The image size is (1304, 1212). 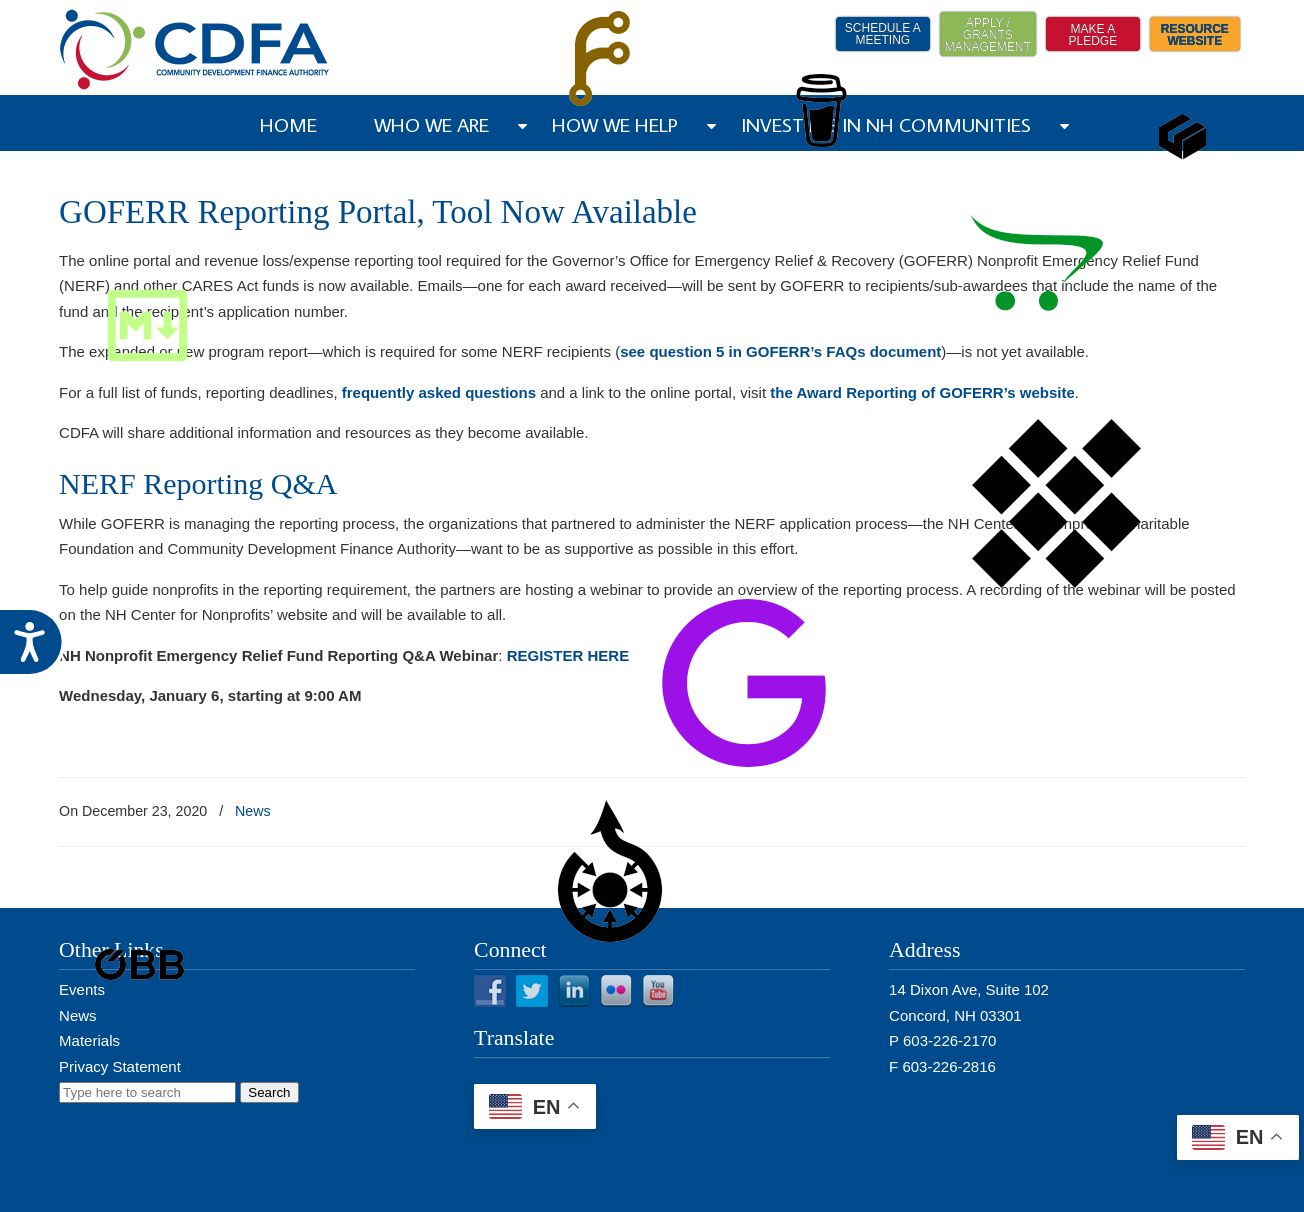 What do you see at coordinates (1036, 262) in the screenshot?
I see `visit the OpenCart e-commerce platform` at bounding box center [1036, 262].